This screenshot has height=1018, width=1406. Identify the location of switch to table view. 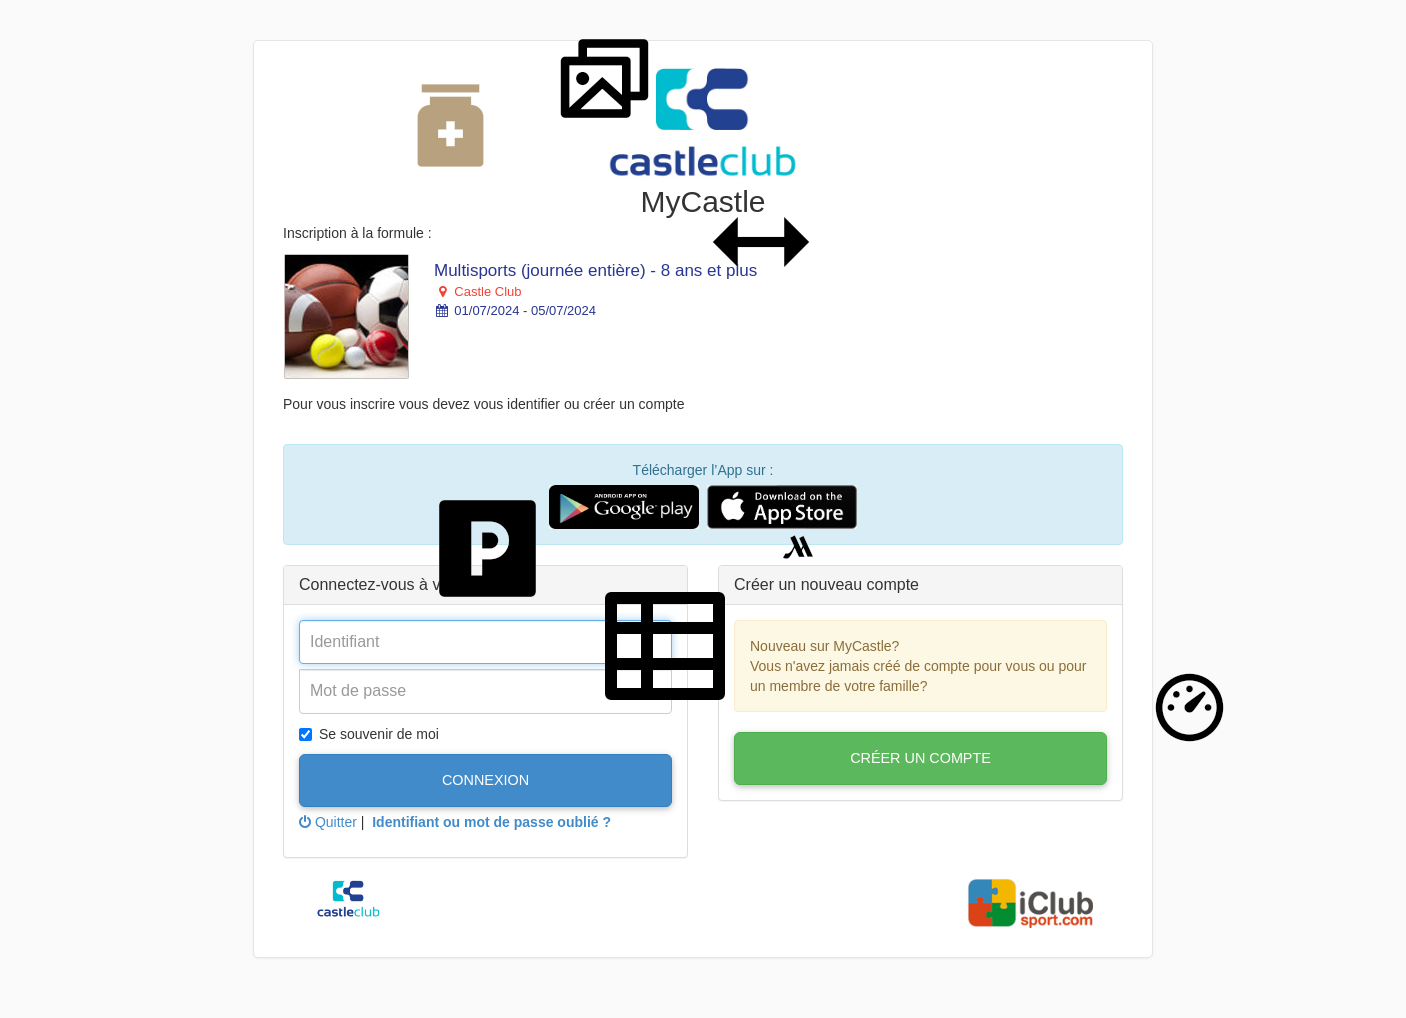
(665, 646).